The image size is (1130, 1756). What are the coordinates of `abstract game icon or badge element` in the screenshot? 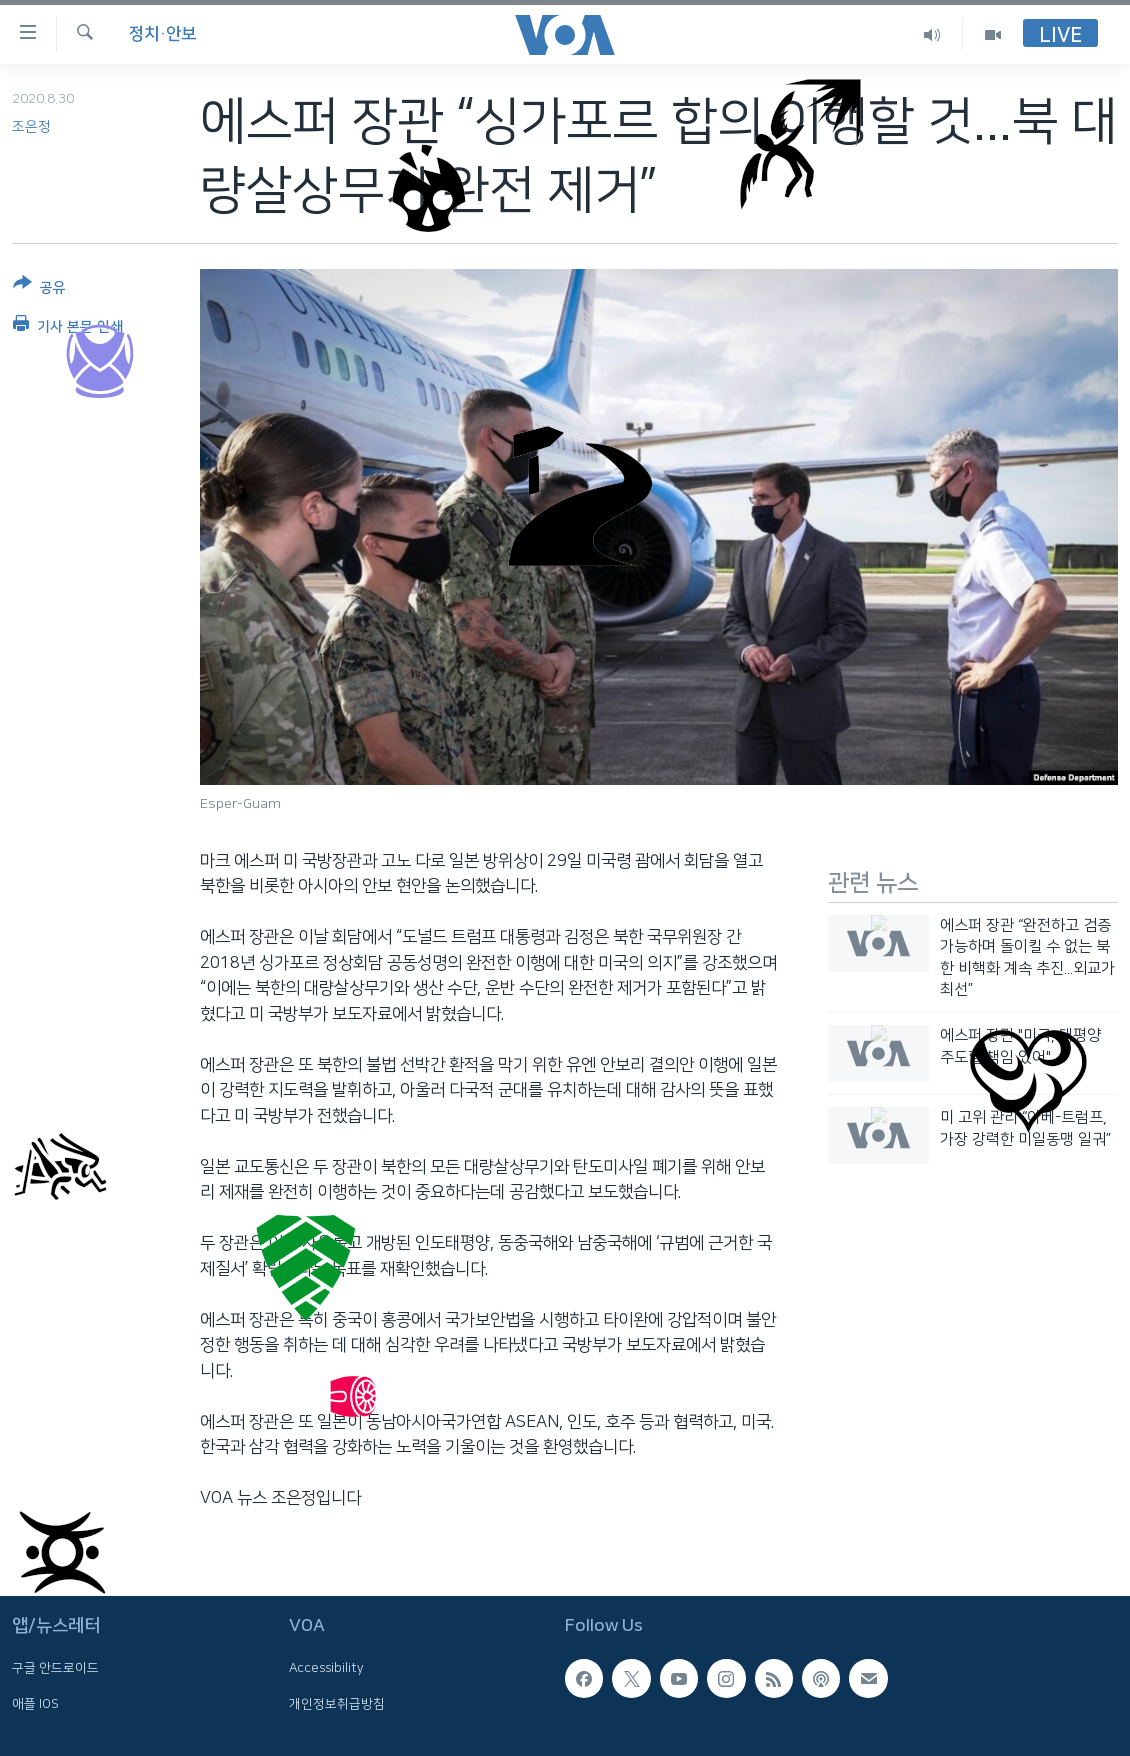 It's located at (62, 1552).